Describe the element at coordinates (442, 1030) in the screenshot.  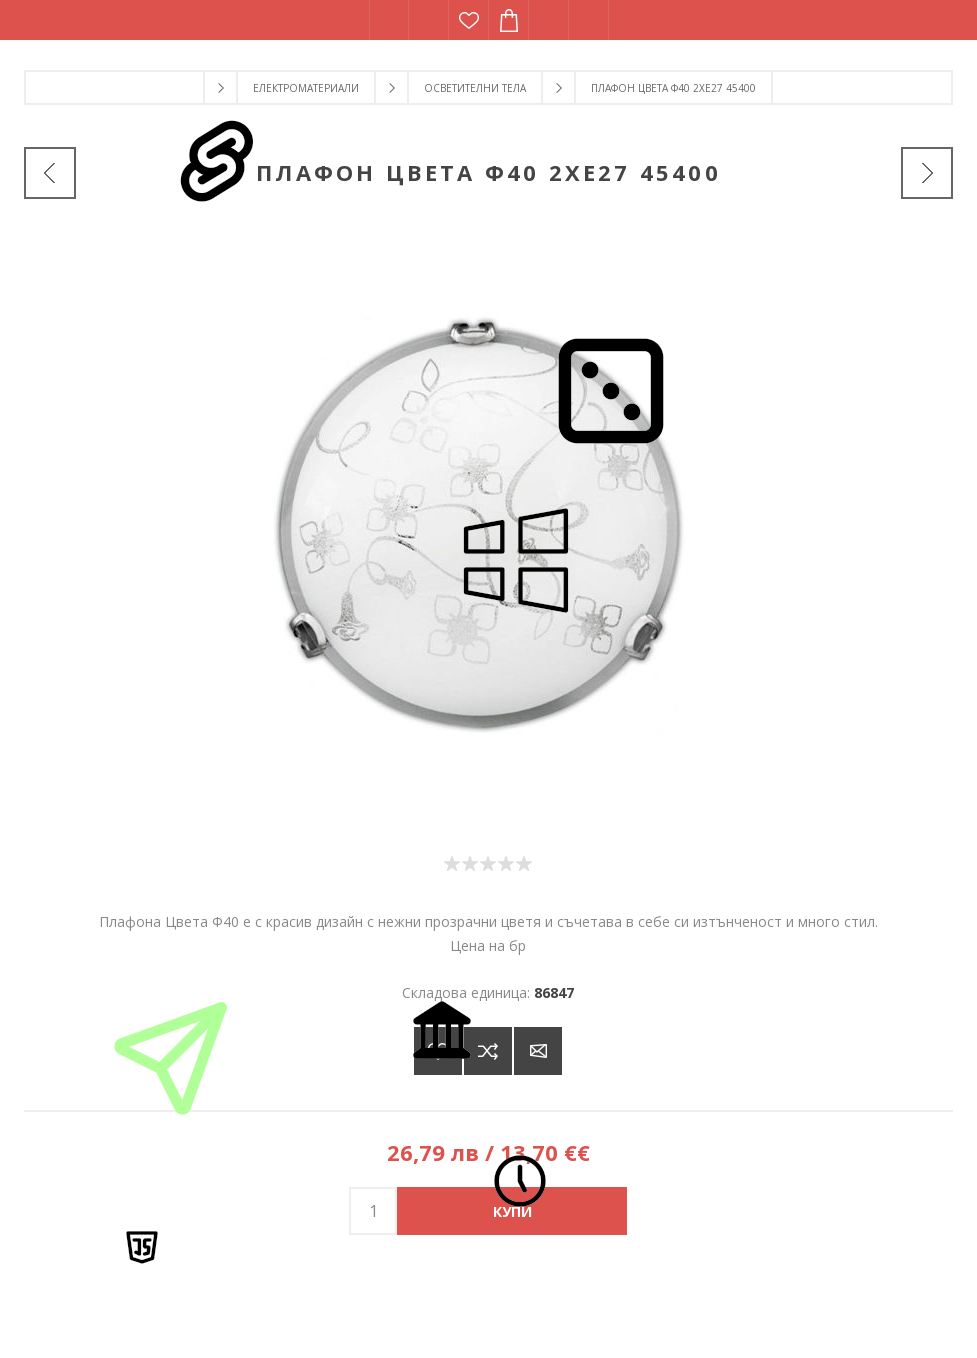
I see `view nearby landmarks or points of interest` at that location.